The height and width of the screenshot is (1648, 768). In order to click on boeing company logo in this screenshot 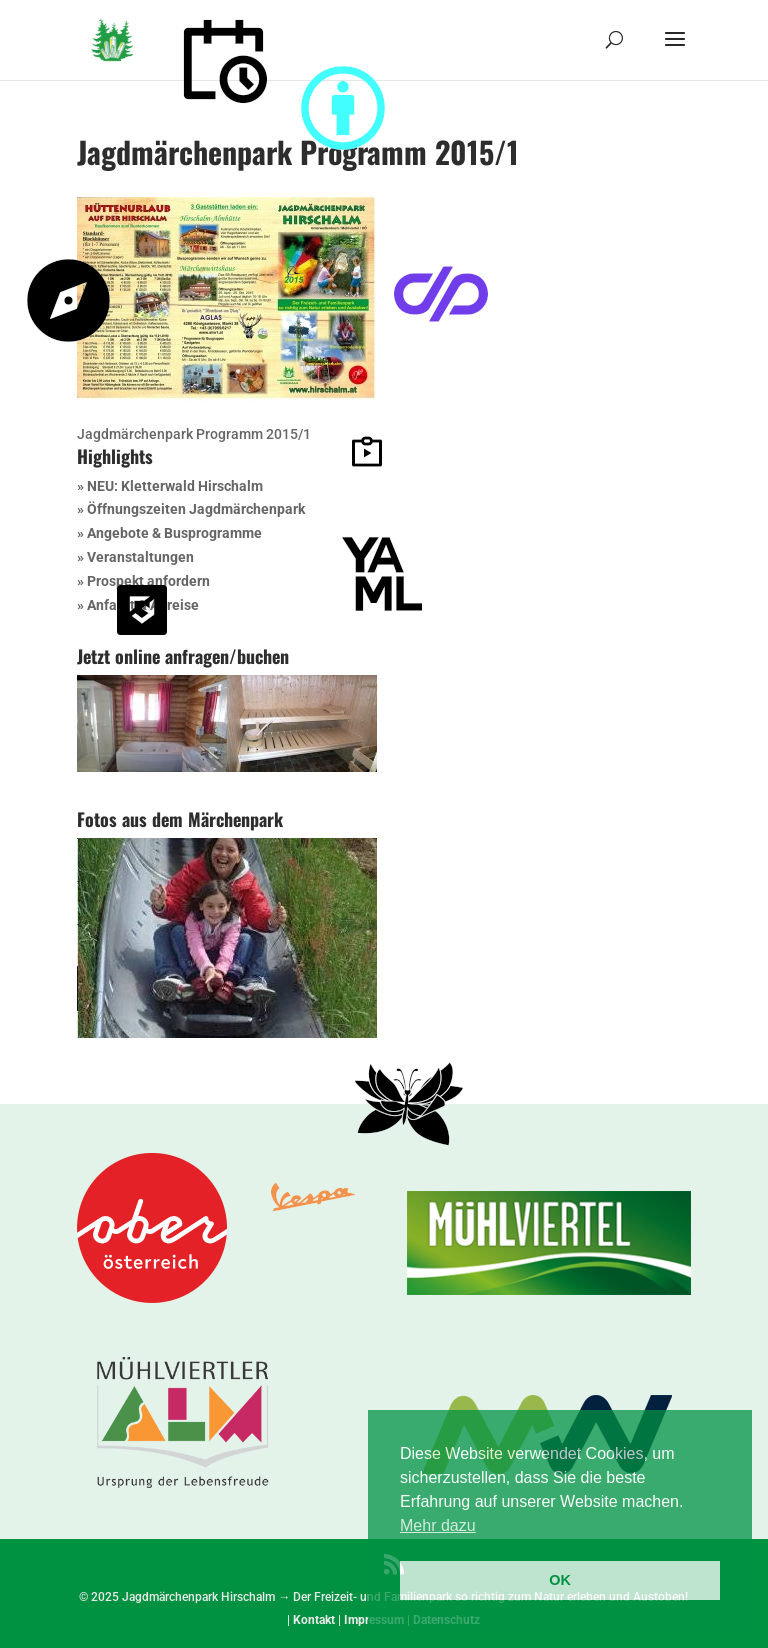, I will do `click(295, 271)`.